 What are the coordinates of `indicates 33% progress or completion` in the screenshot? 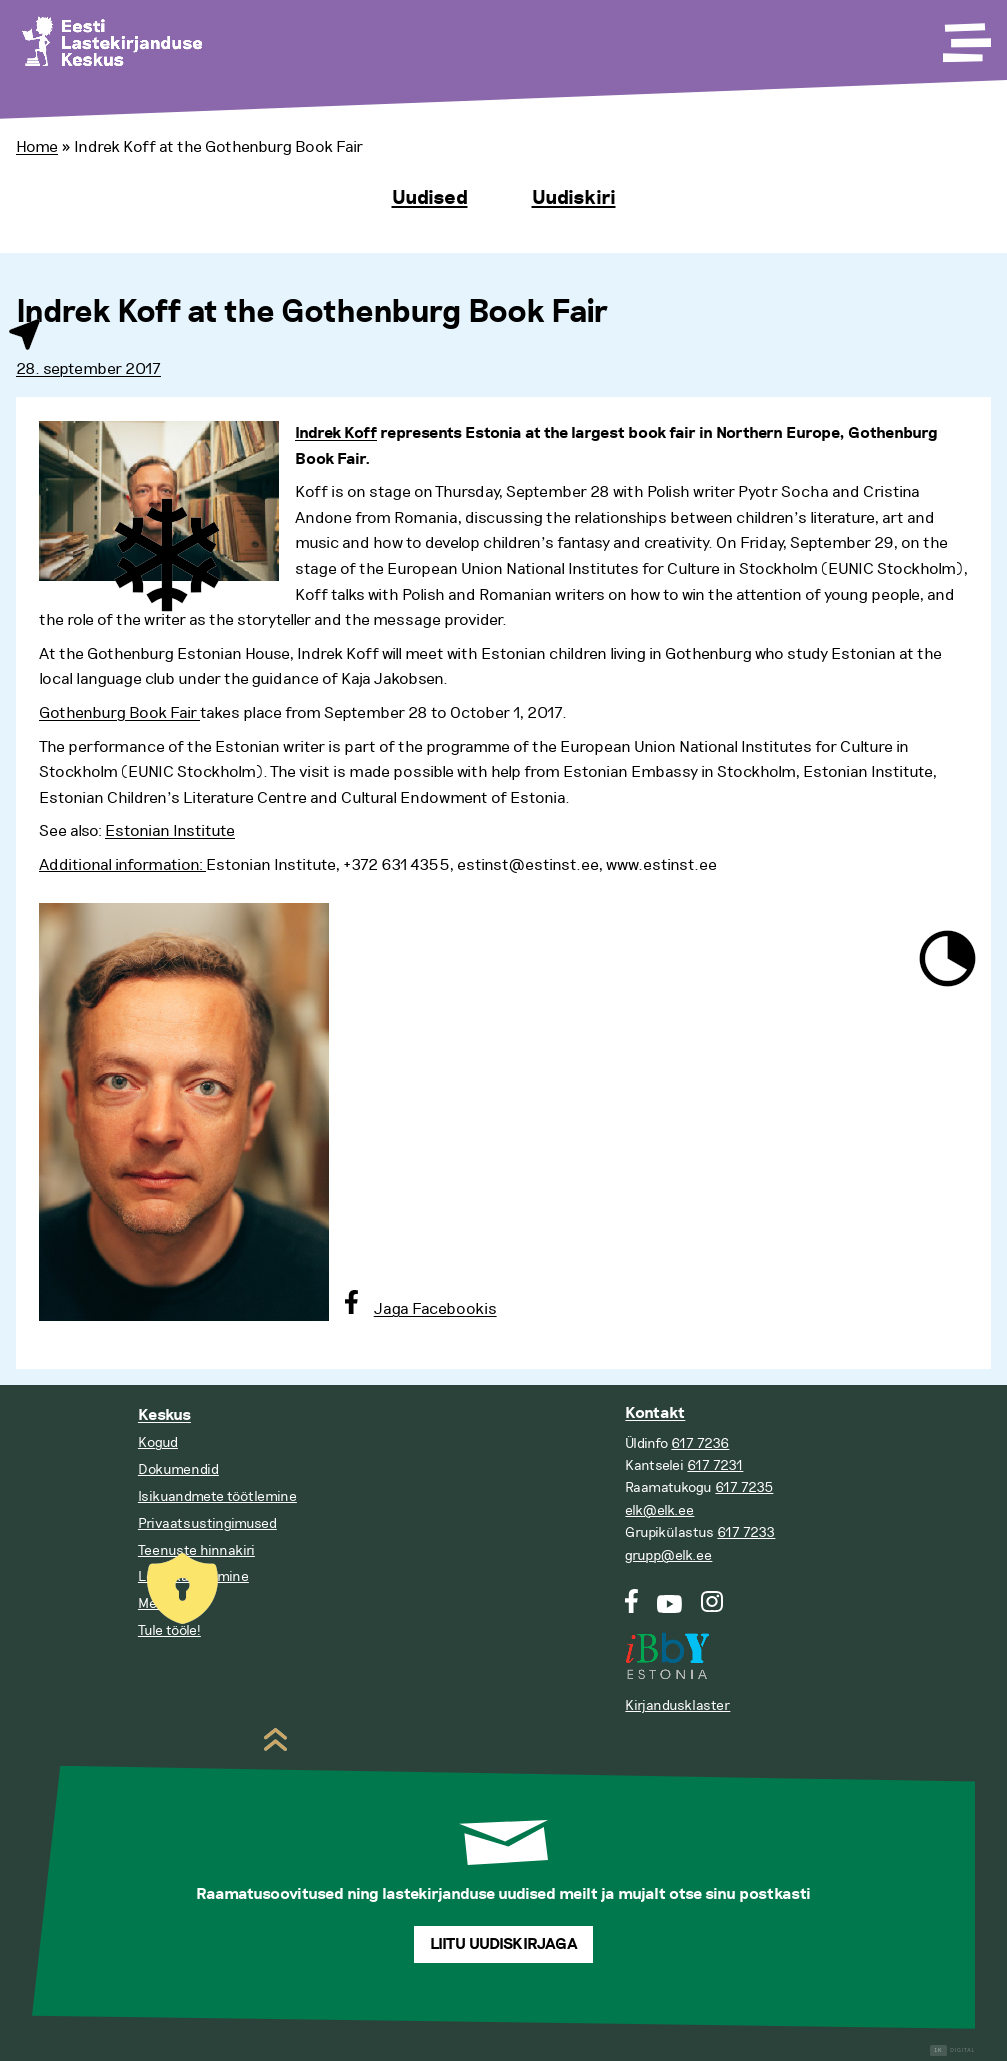 It's located at (947, 958).